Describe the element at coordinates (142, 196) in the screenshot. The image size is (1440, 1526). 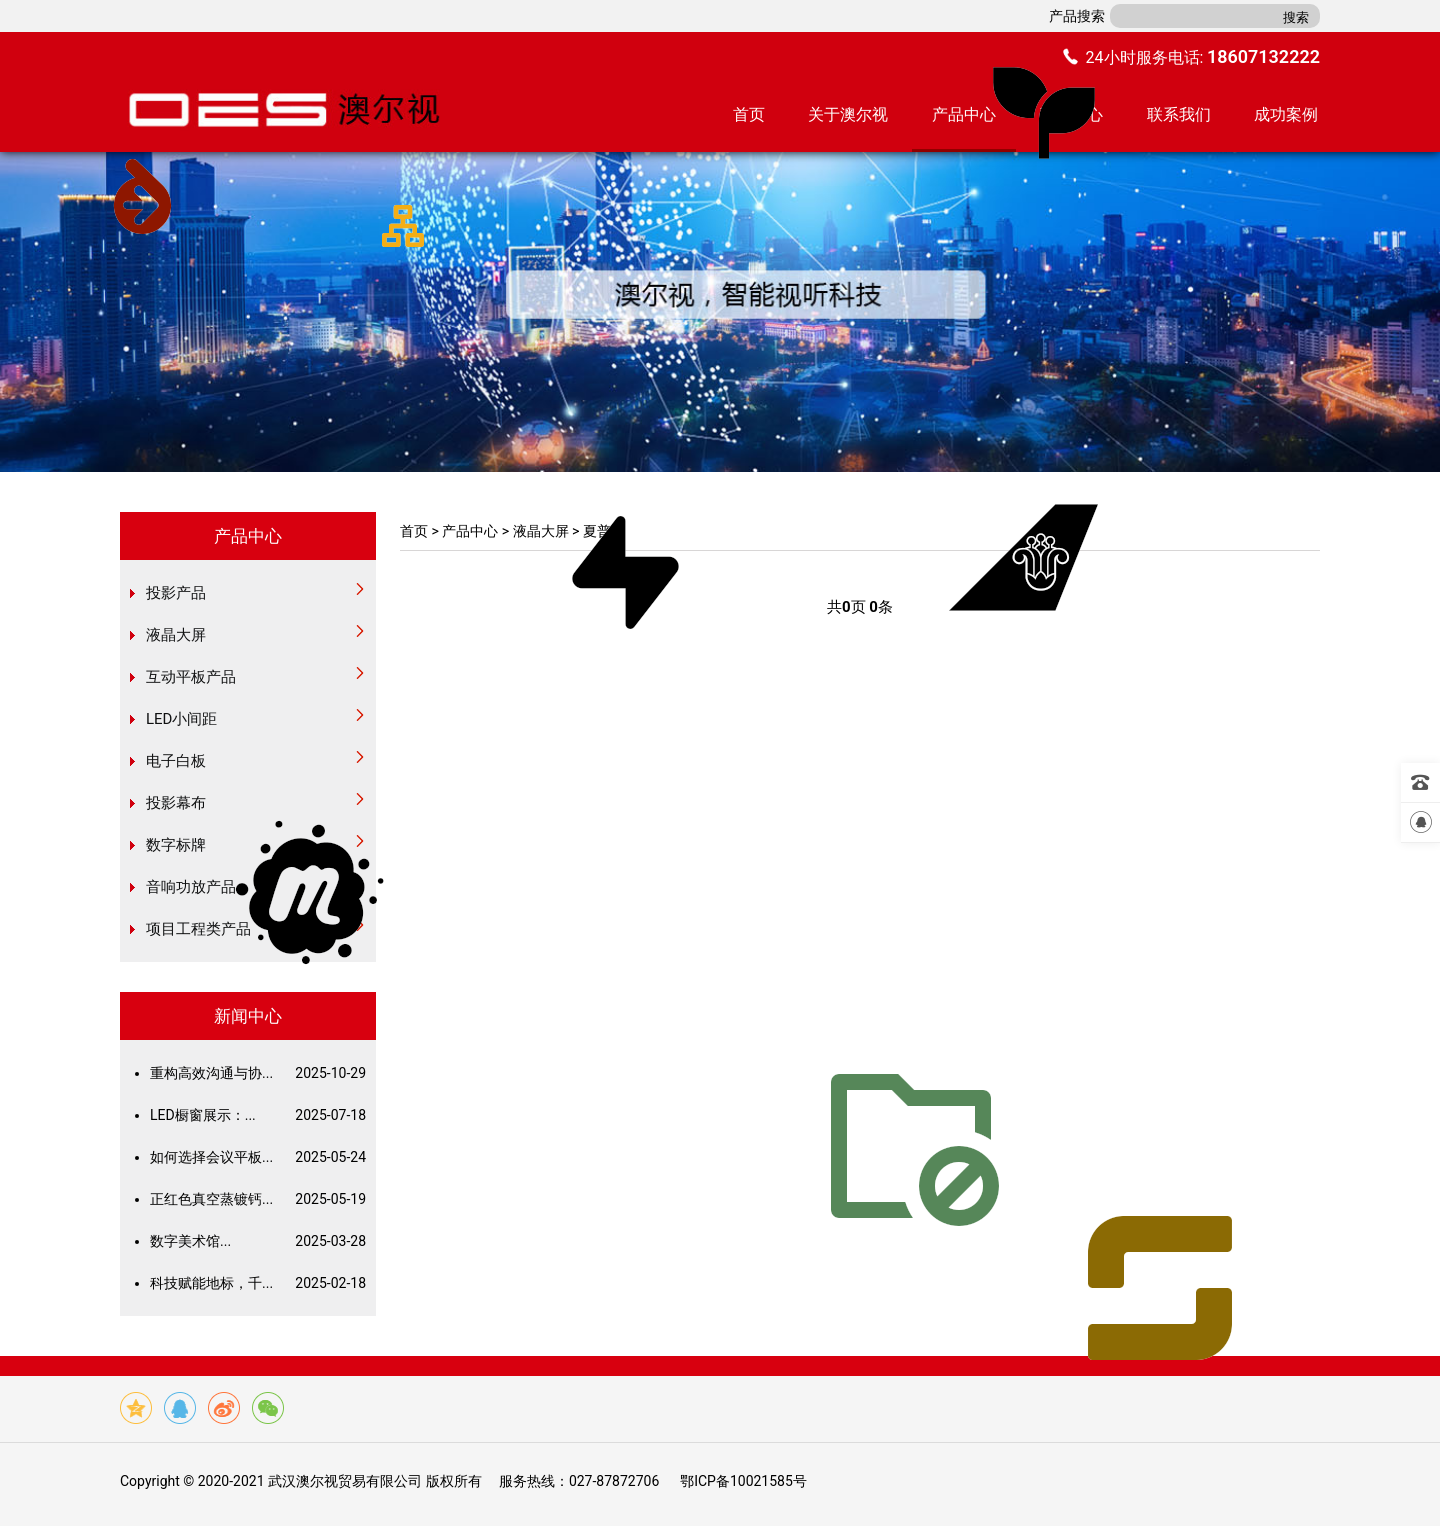
I see `doctrine PHP database library logo` at that location.